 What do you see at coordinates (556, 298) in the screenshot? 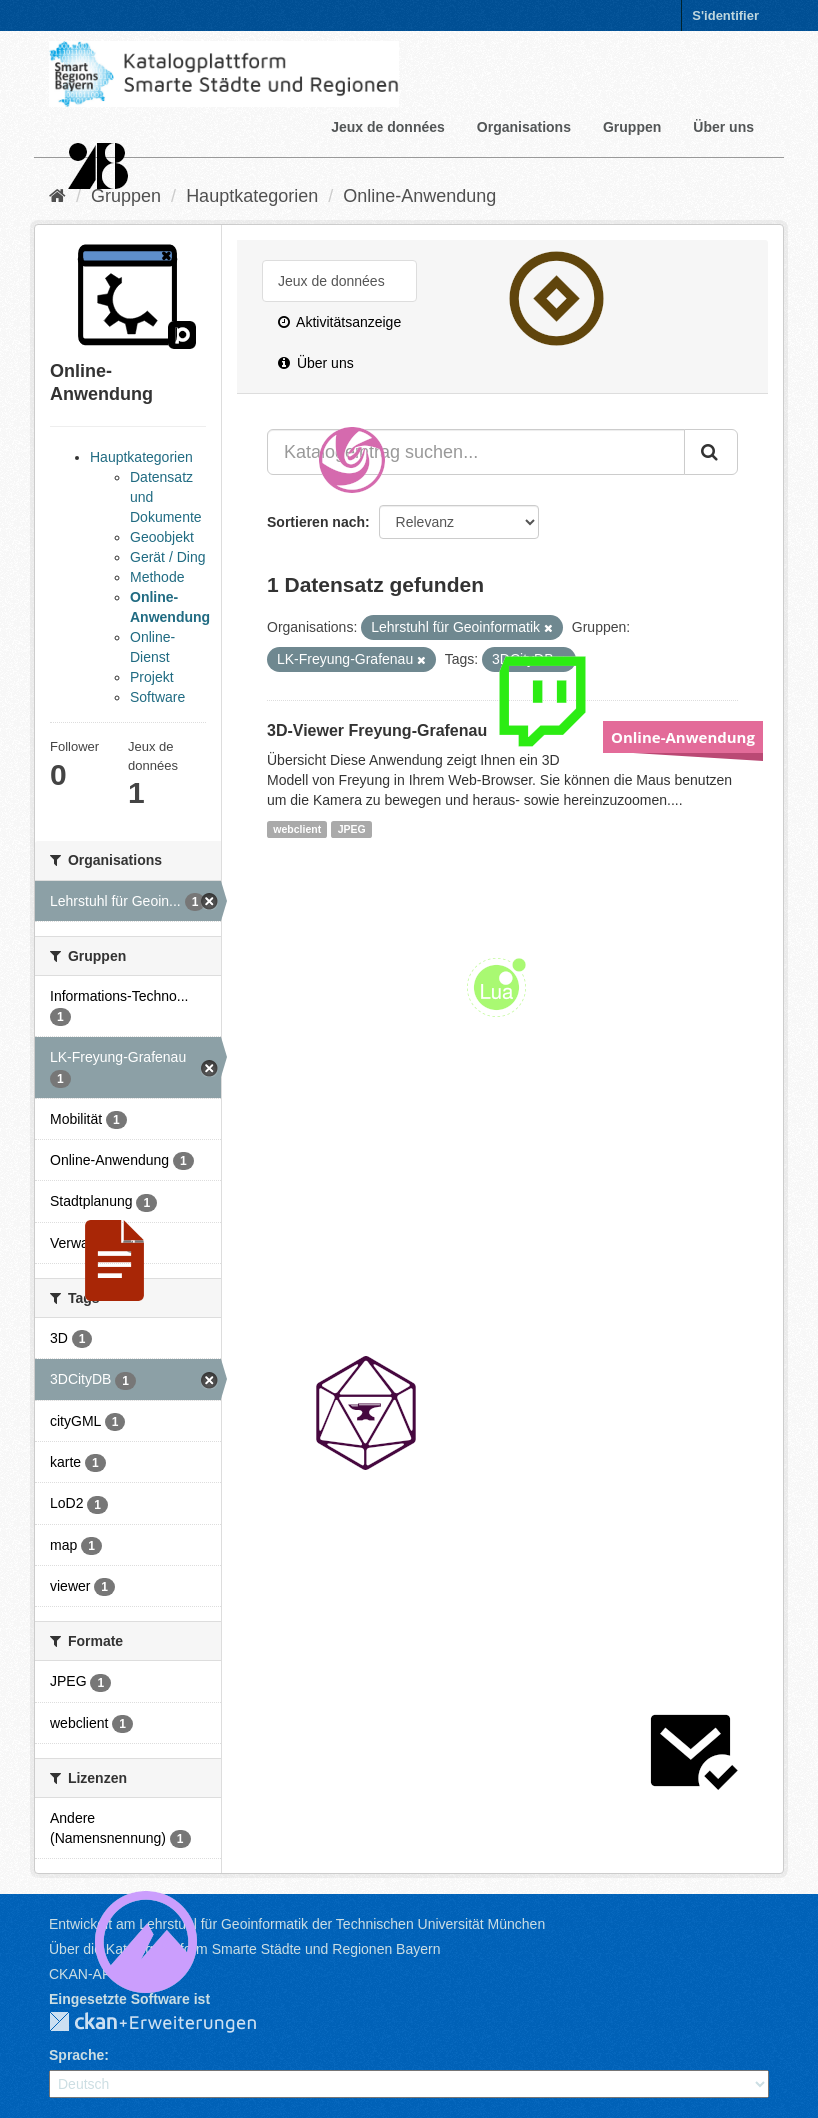
I see `view in-app currency or coin balance` at bounding box center [556, 298].